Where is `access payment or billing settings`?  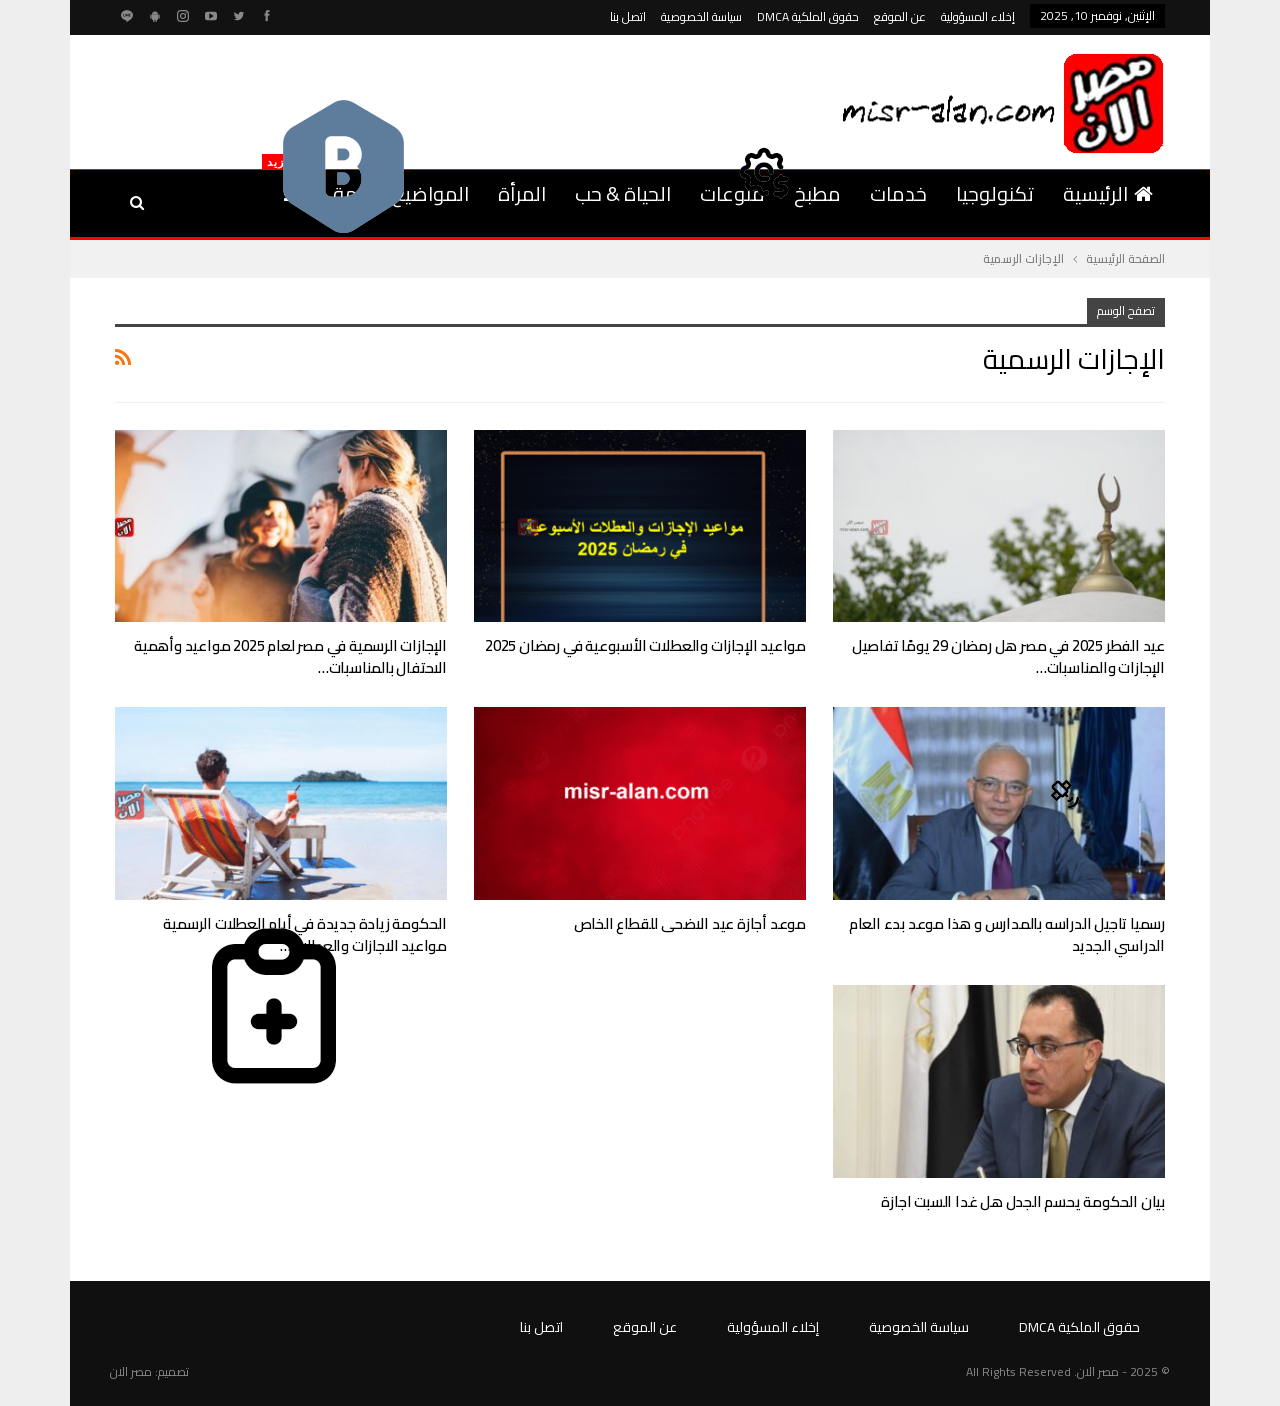
access payment or billing settings is located at coordinates (764, 172).